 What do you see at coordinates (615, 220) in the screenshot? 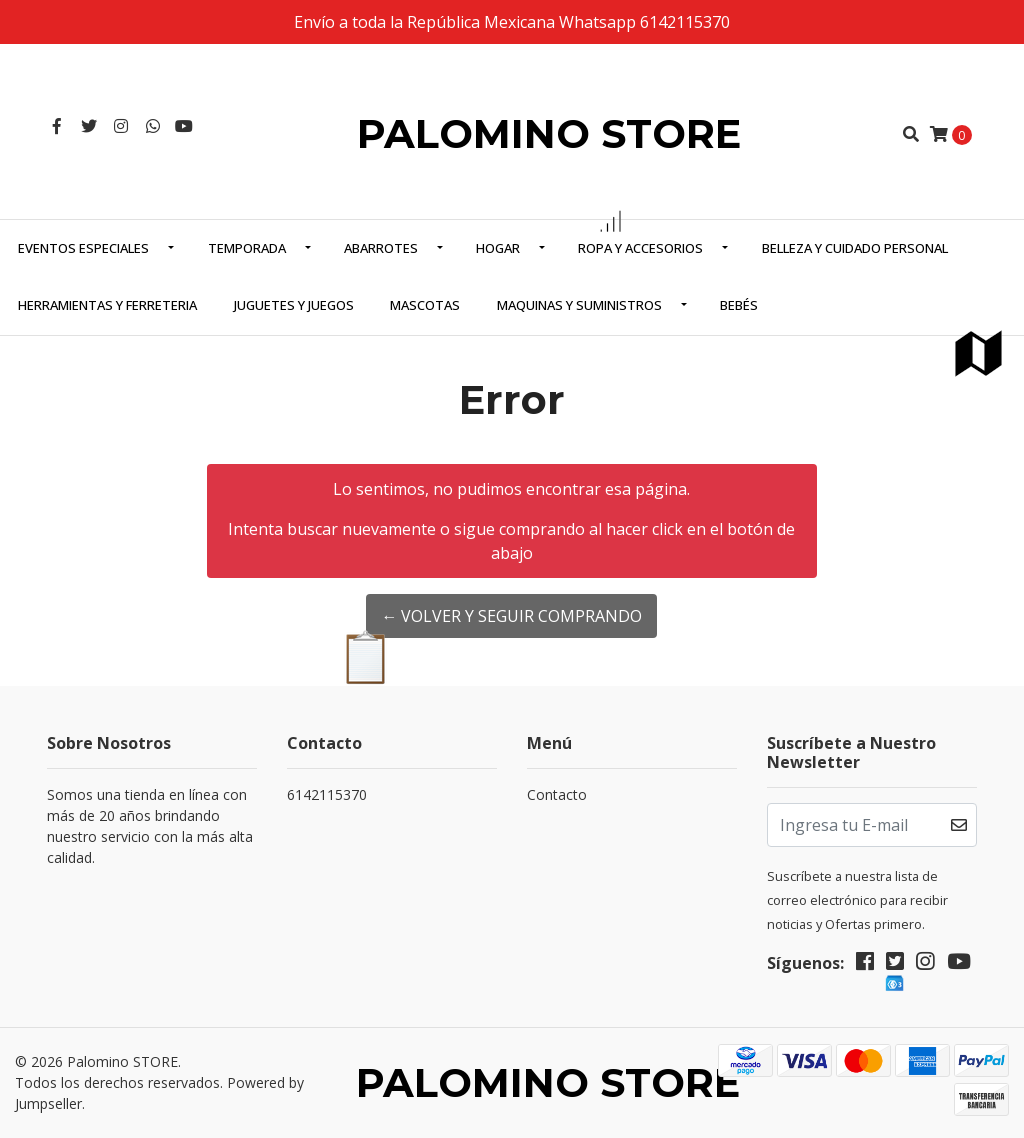
I see `indicates strong cellular network signal` at bounding box center [615, 220].